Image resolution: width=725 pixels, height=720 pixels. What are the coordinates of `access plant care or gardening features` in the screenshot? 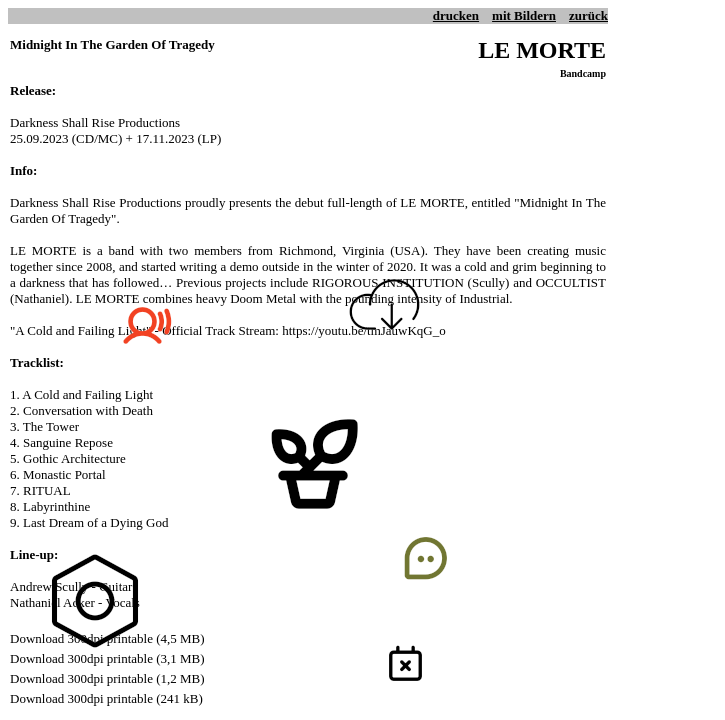 It's located at (313, 464).